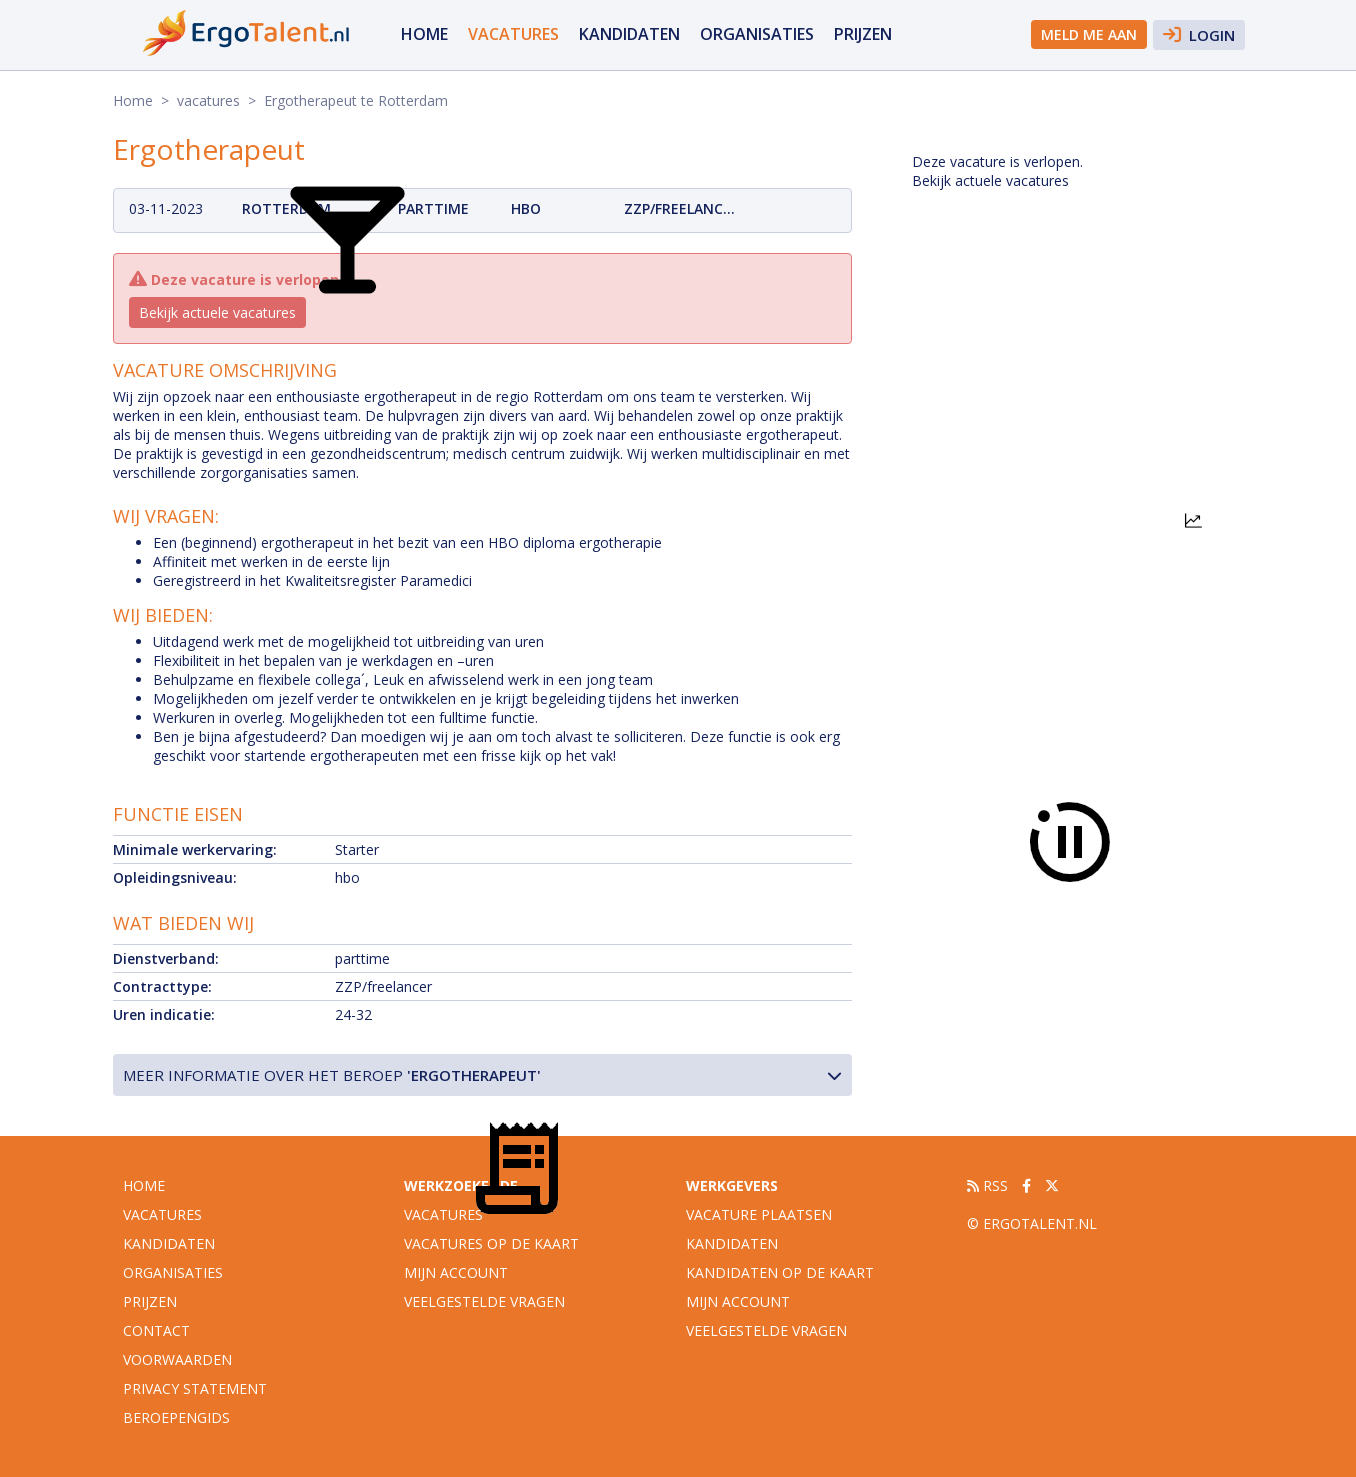  I want to click on browse cocktail or drink recipes, so click(347, 236).